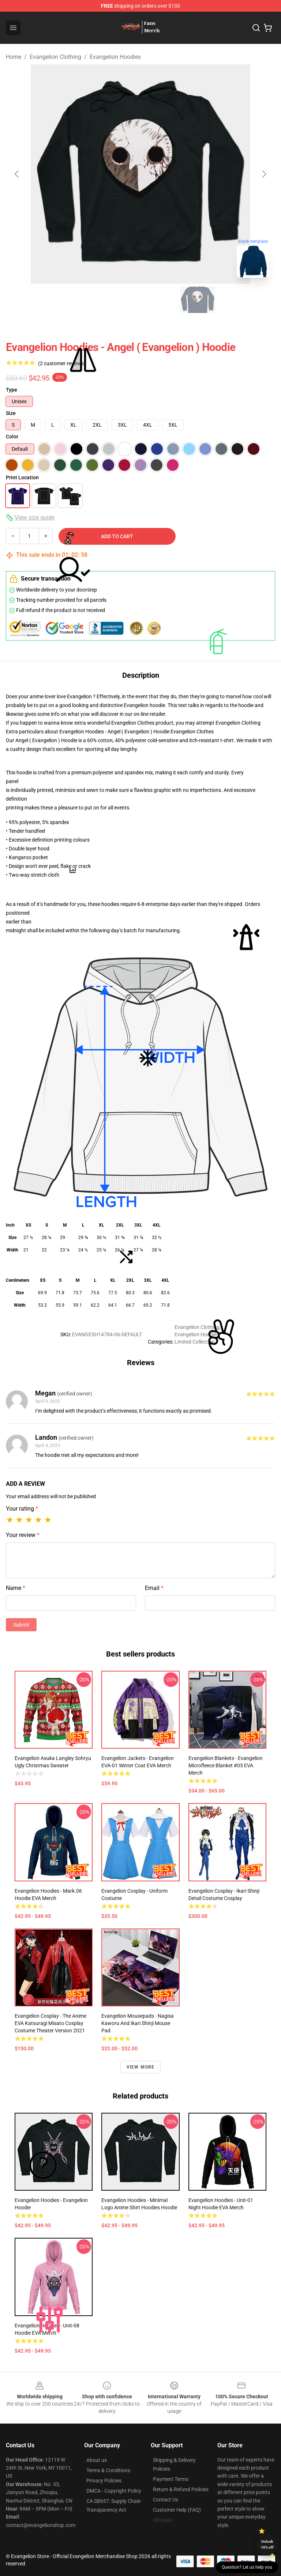 The height and width of the screenshot is (2576, 281). What do you see at coordinates (221, 1337) in the screenshot?
I see `send a peace sign reaction` at bounding box center [221, 1337].